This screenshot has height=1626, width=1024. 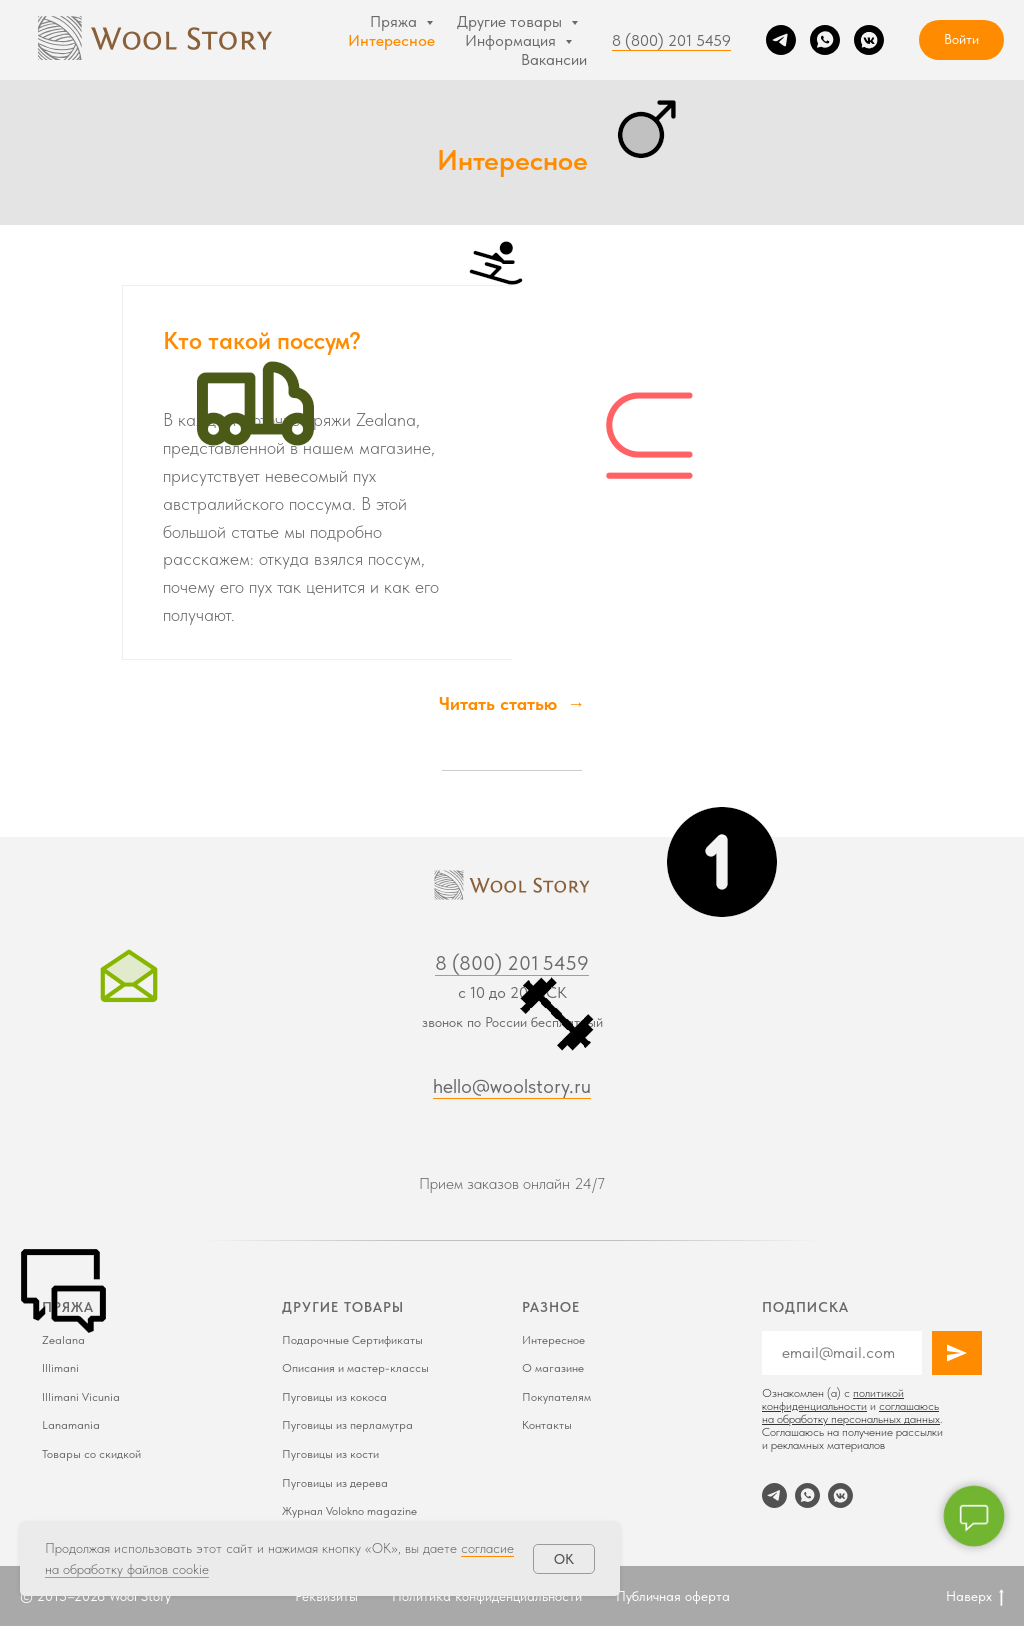 What do you see at coordinates (648, 128) in the screenshot?
I see `indicates male gender selection` at bounding box center [648, 128].